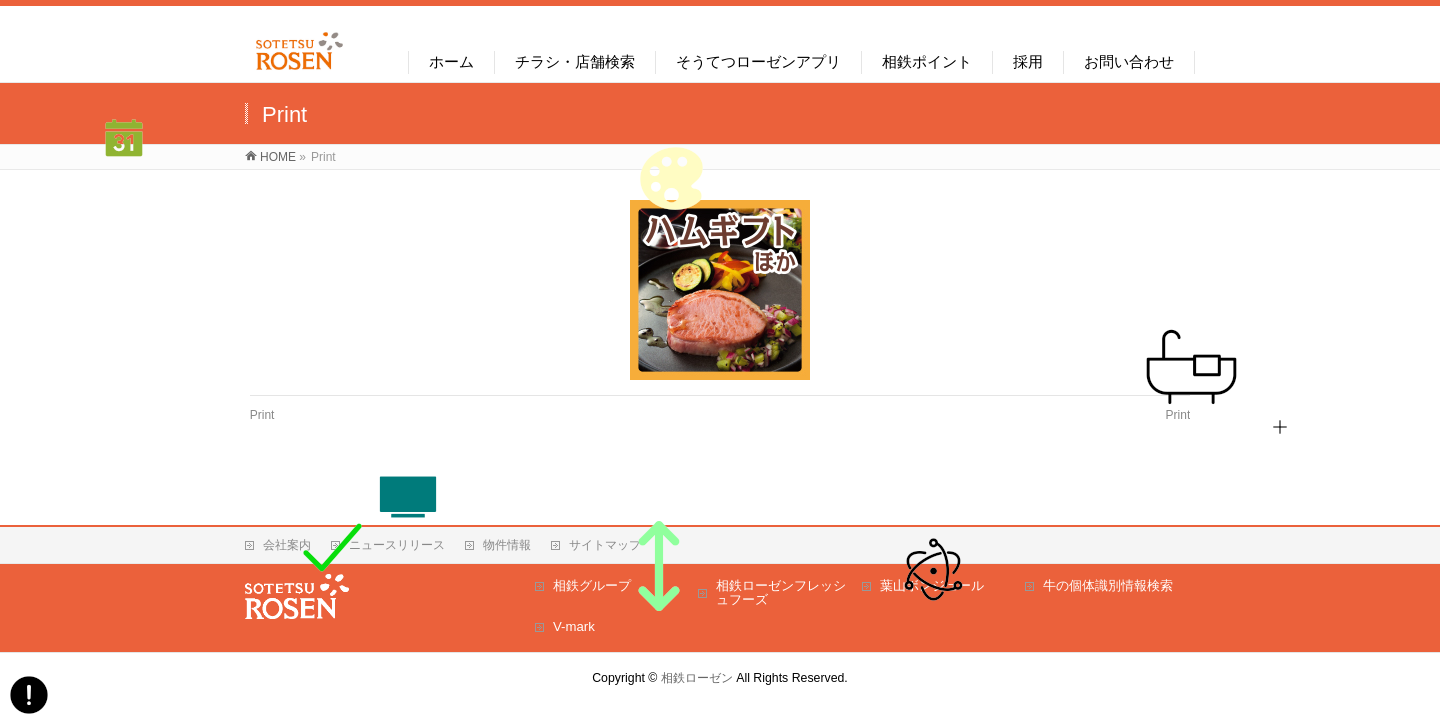  Describe the element at coordinates (933, 569) in the screenshot. I see `electron framework logo` at that location.